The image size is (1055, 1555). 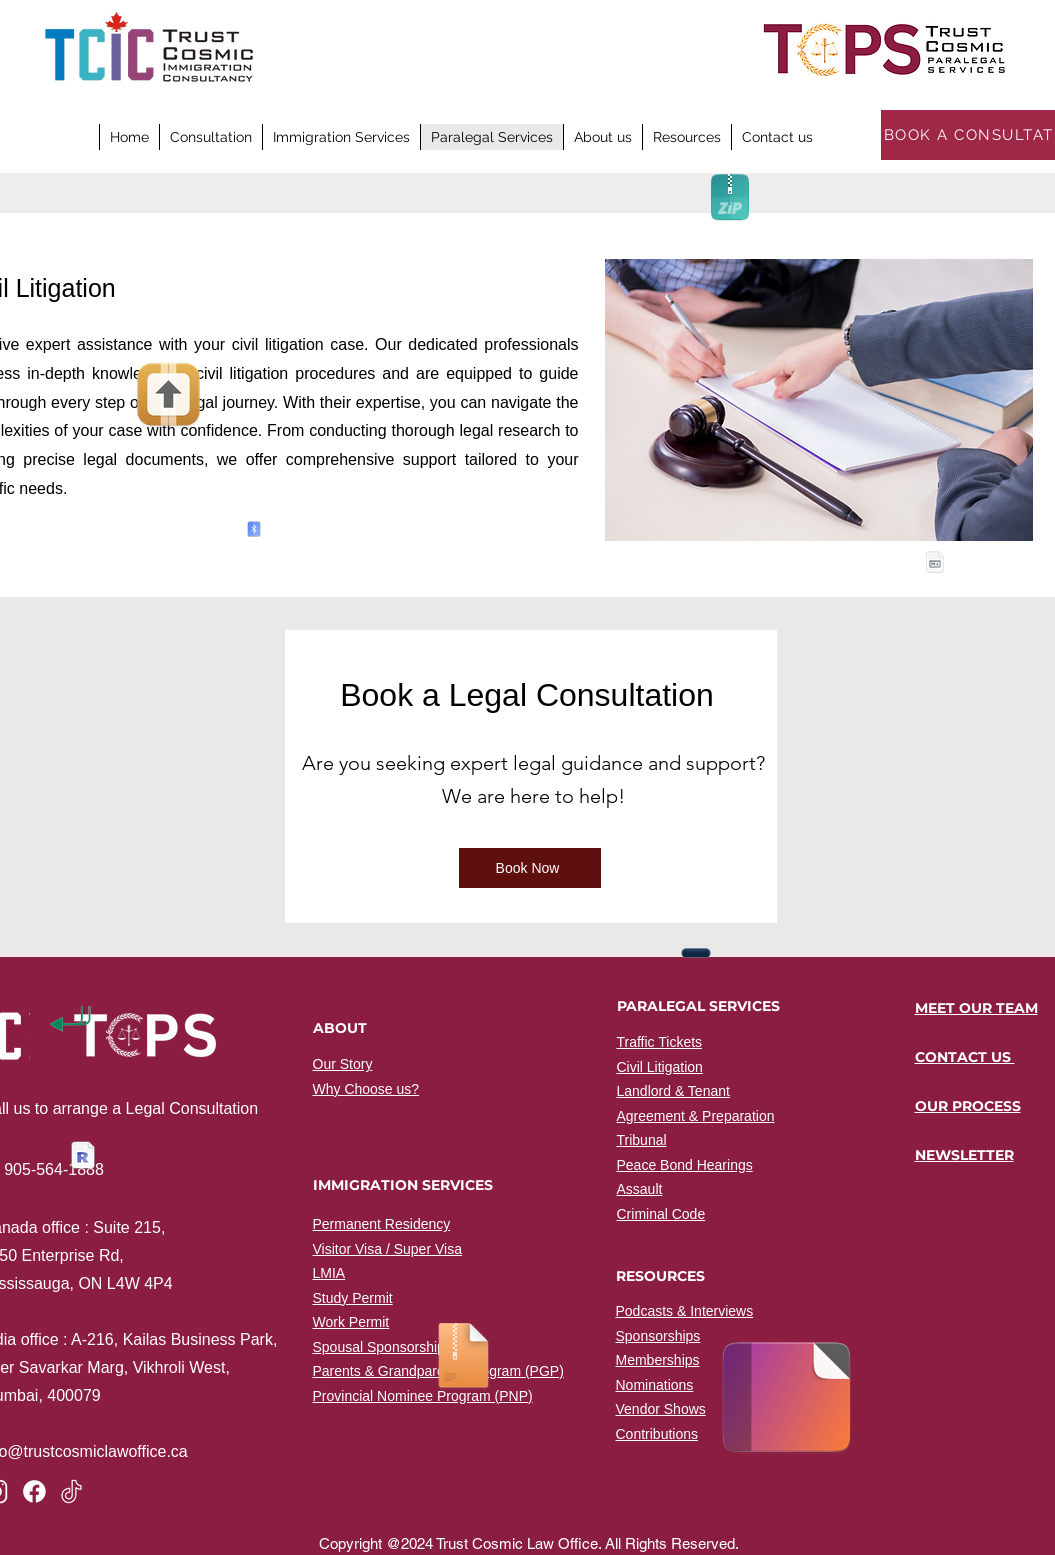 What do you see at coordinates (696, 953) in the screenshot?
I see `connect to bluetooth speaker` at bounding box center [696, 953].